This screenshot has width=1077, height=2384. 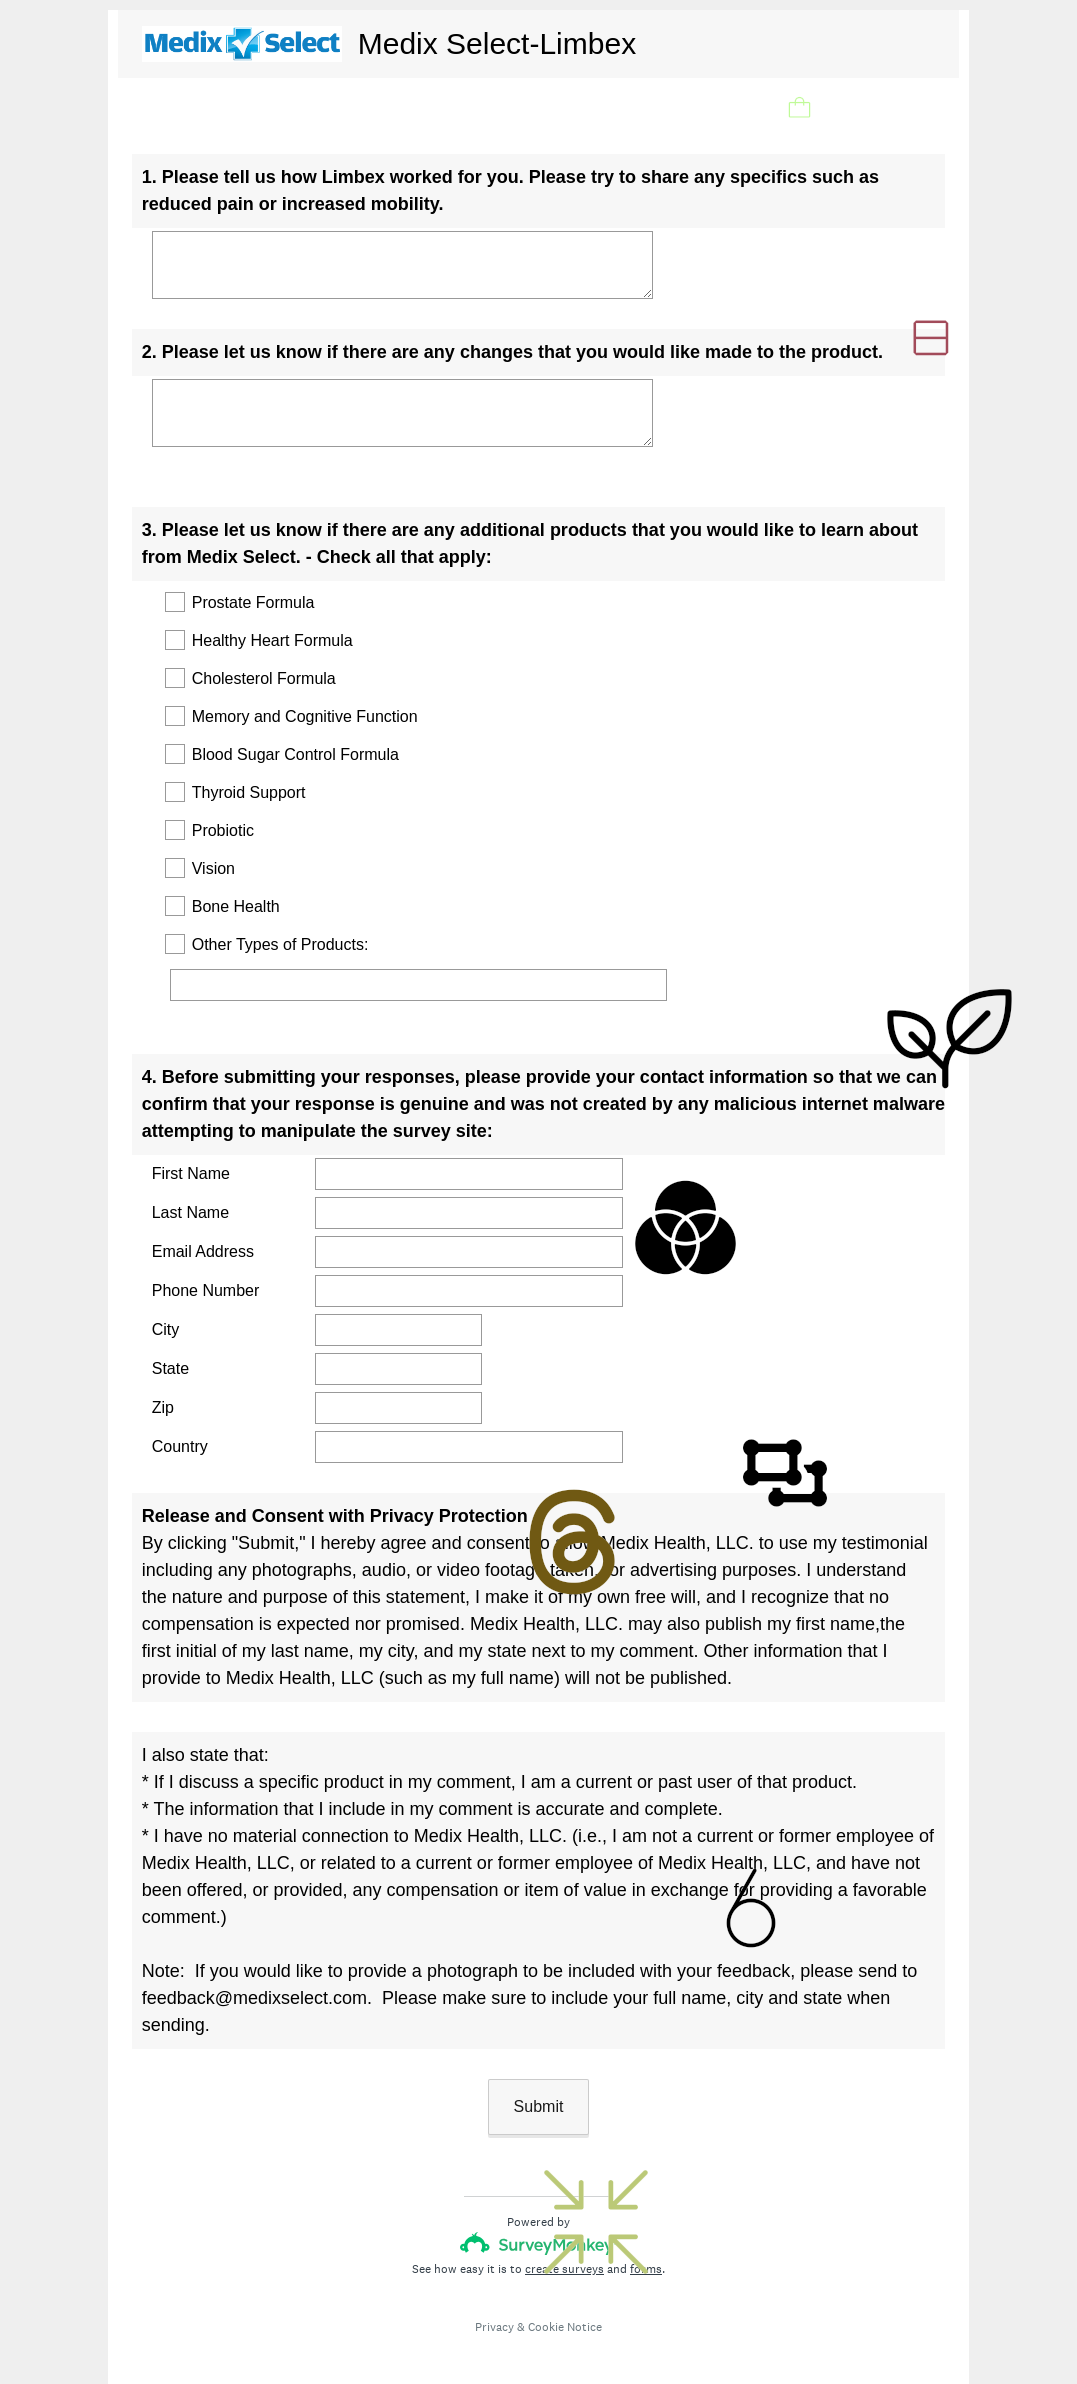 I want to click on open the Threads app, so click(x=574, y=1542).